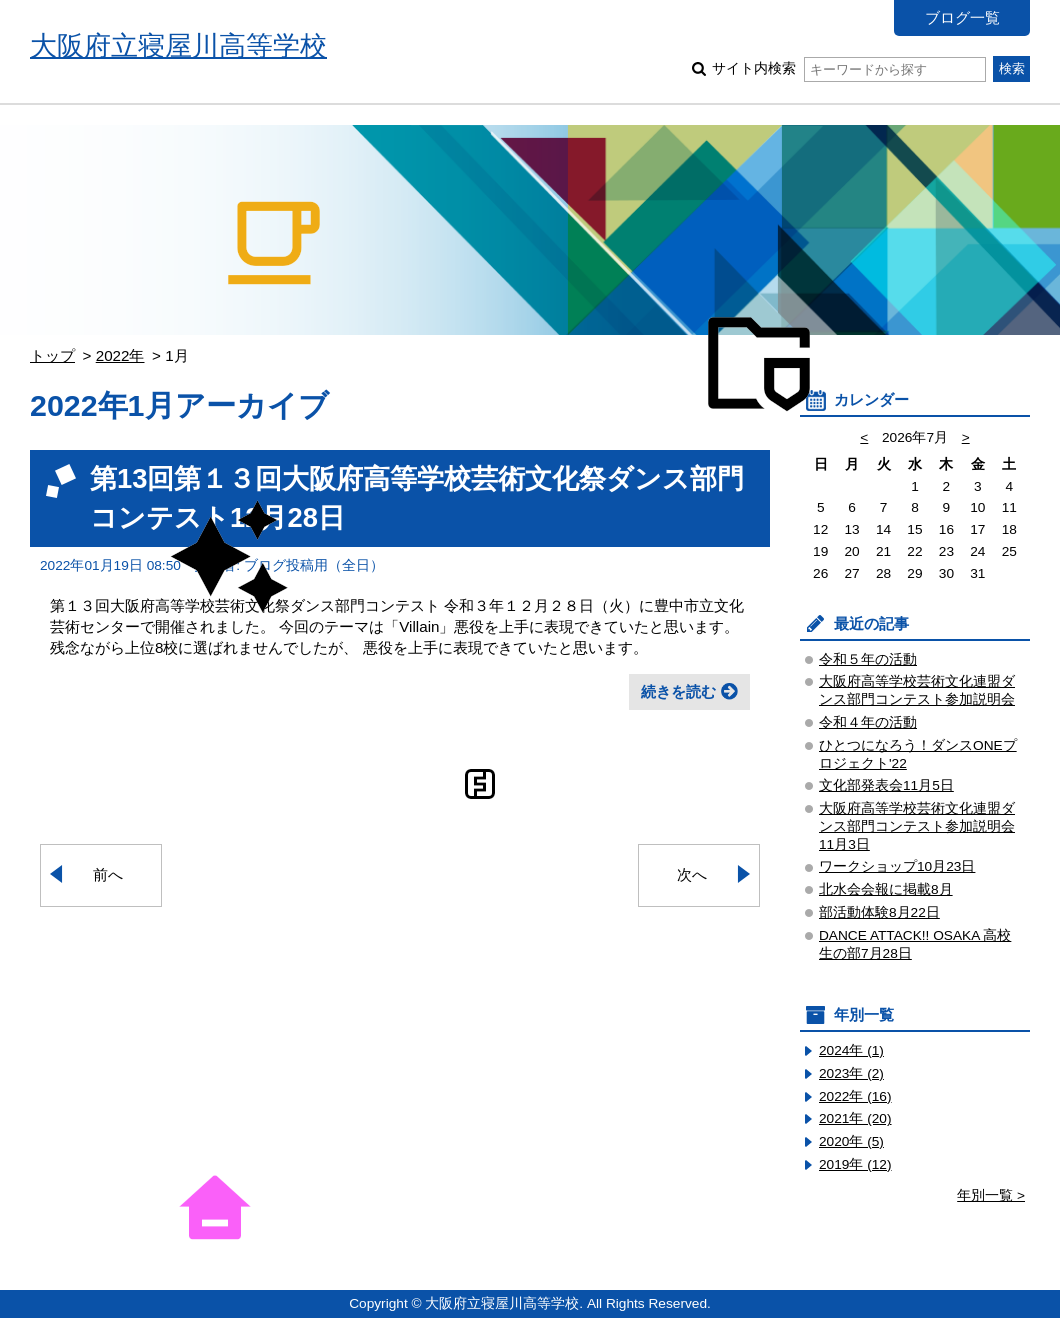 Image resolution: width=1060 pixels, height=1318 pixels. I want to click on browse coffee shop or café locations, so click(274, 243).